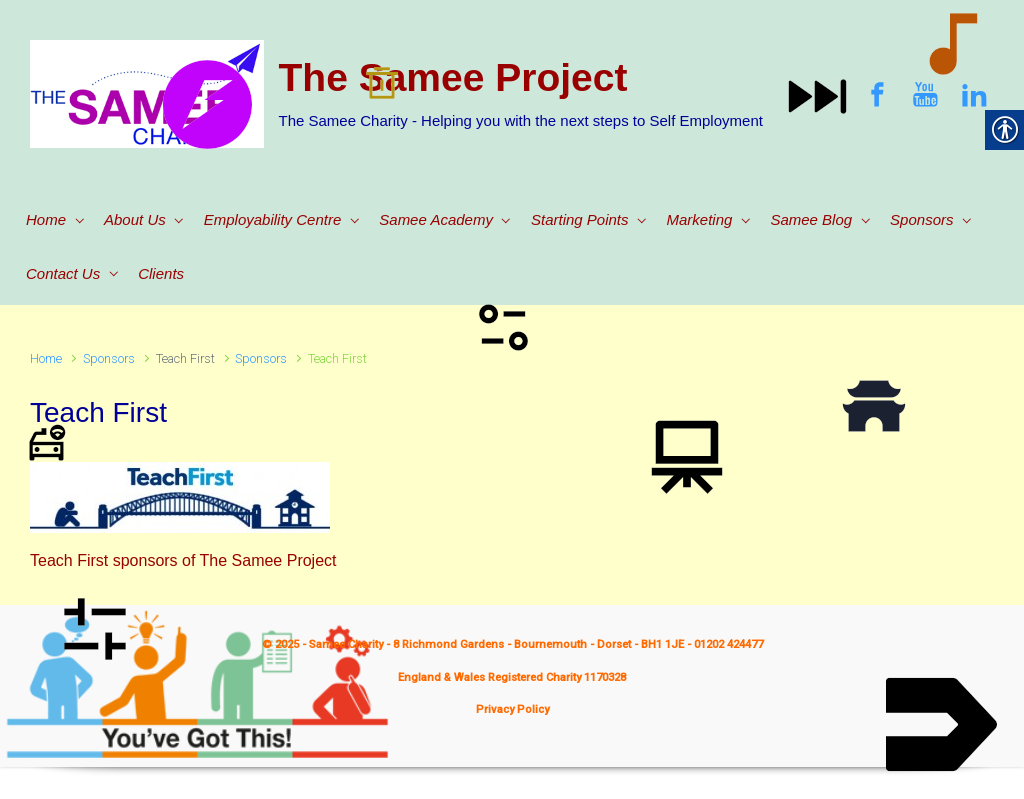 This screenshot has width=1024, height=799. I want to click on taxi or rideshare with wifi available, so click(46, 443).